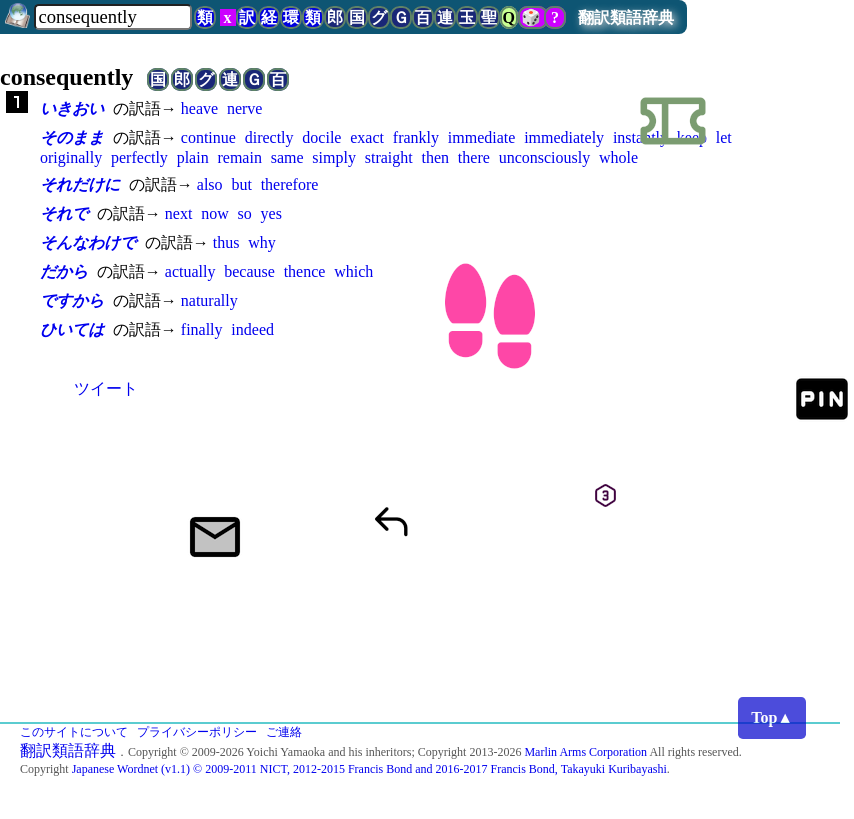 This screenshot has height=819, width=854. Describe the element at coordinates (673, 121) in the screenshot. I see `view your tickets or passes` at that location.